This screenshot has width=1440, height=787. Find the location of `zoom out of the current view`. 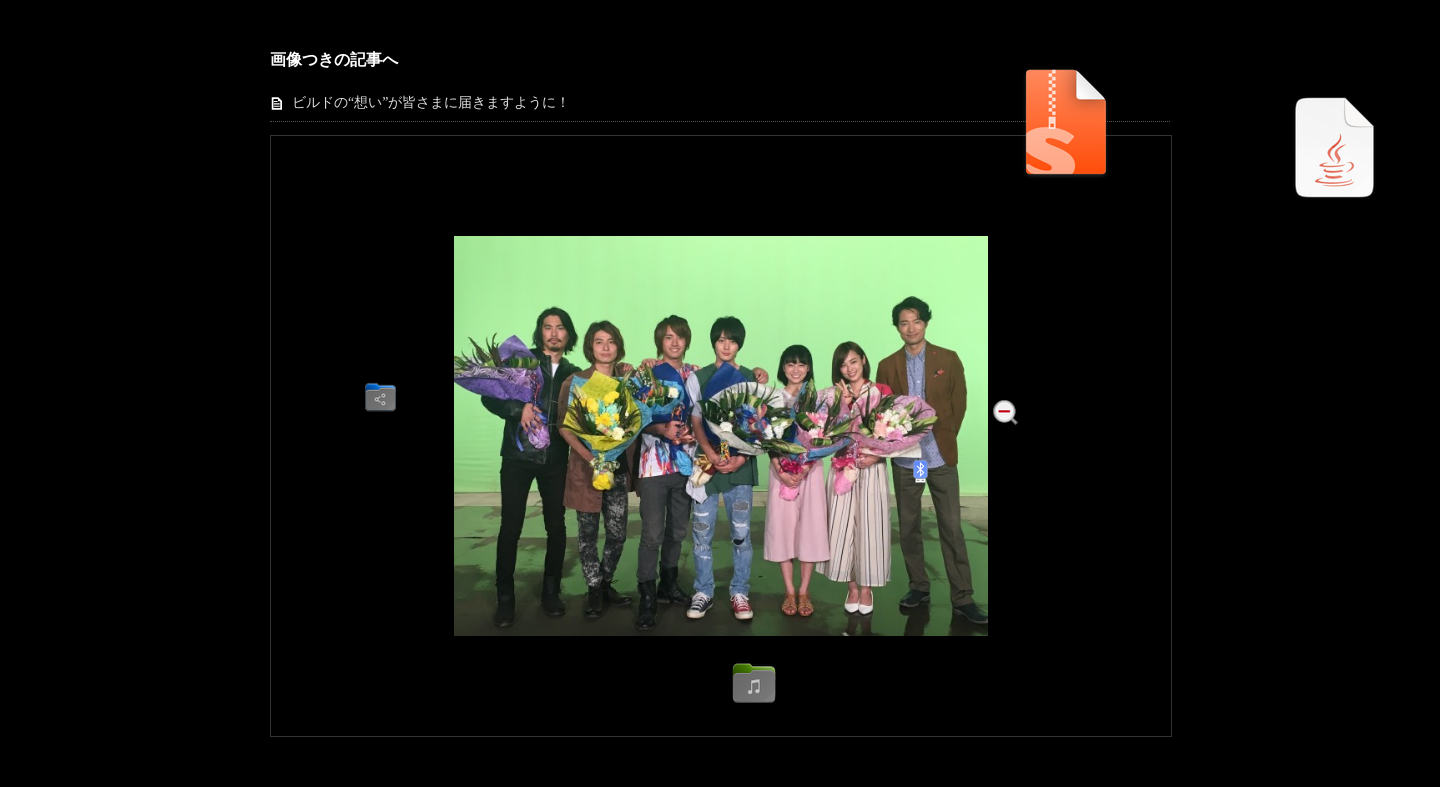

zoom out of the current view is located at coordinates (1005, 412).